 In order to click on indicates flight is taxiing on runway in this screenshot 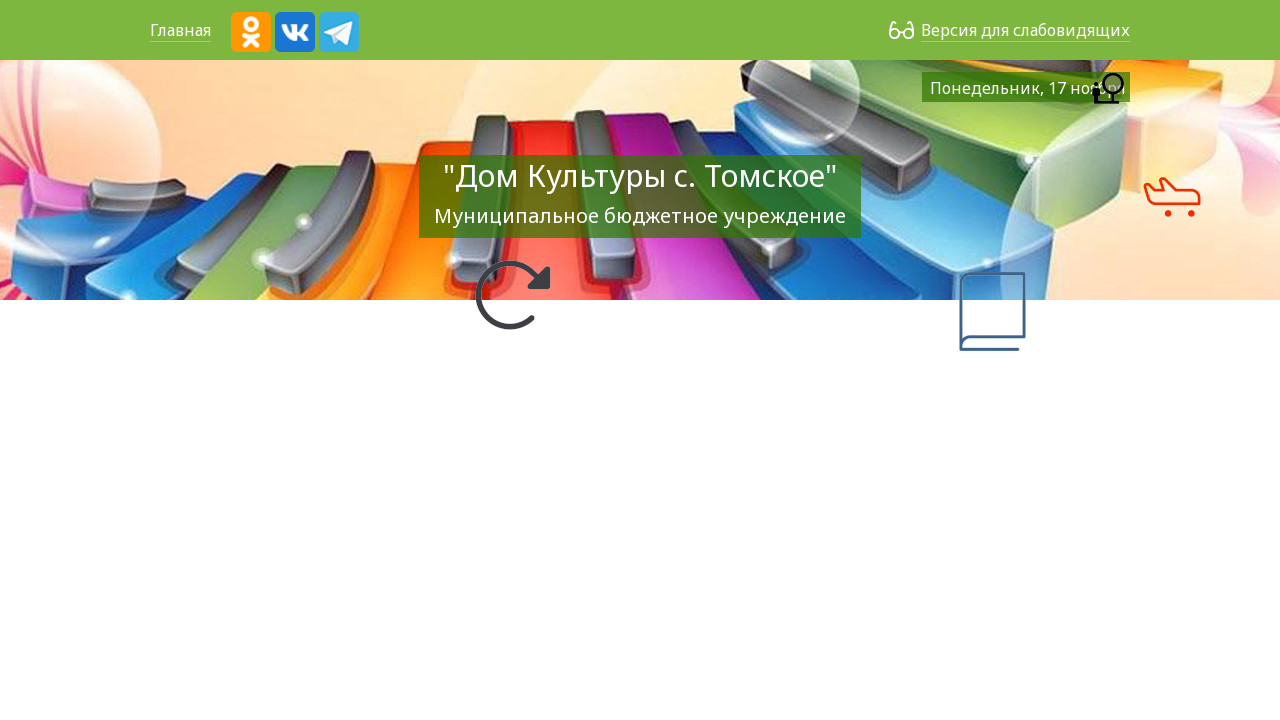, I will do `click(1172, 196)`.